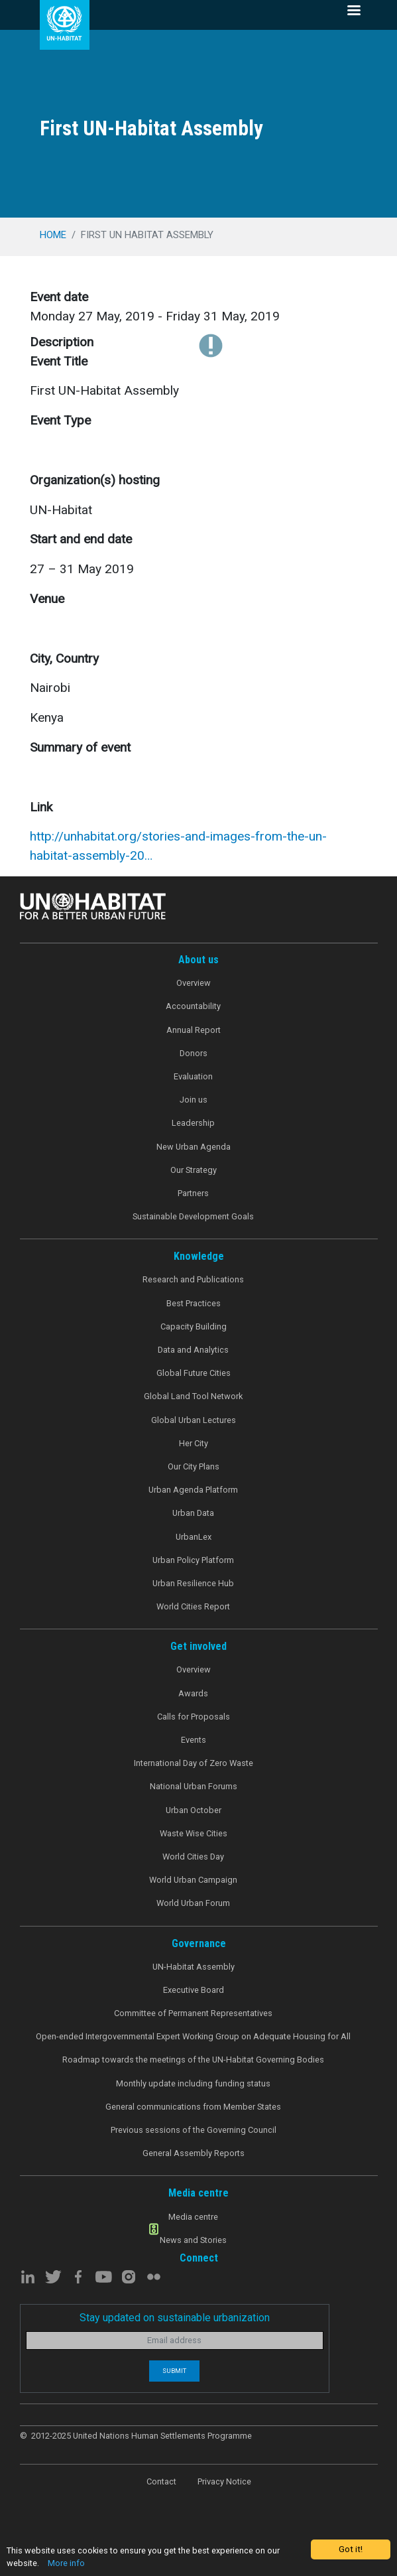  I want to click on adjust audio or speaker settings, so click(154, 2229).